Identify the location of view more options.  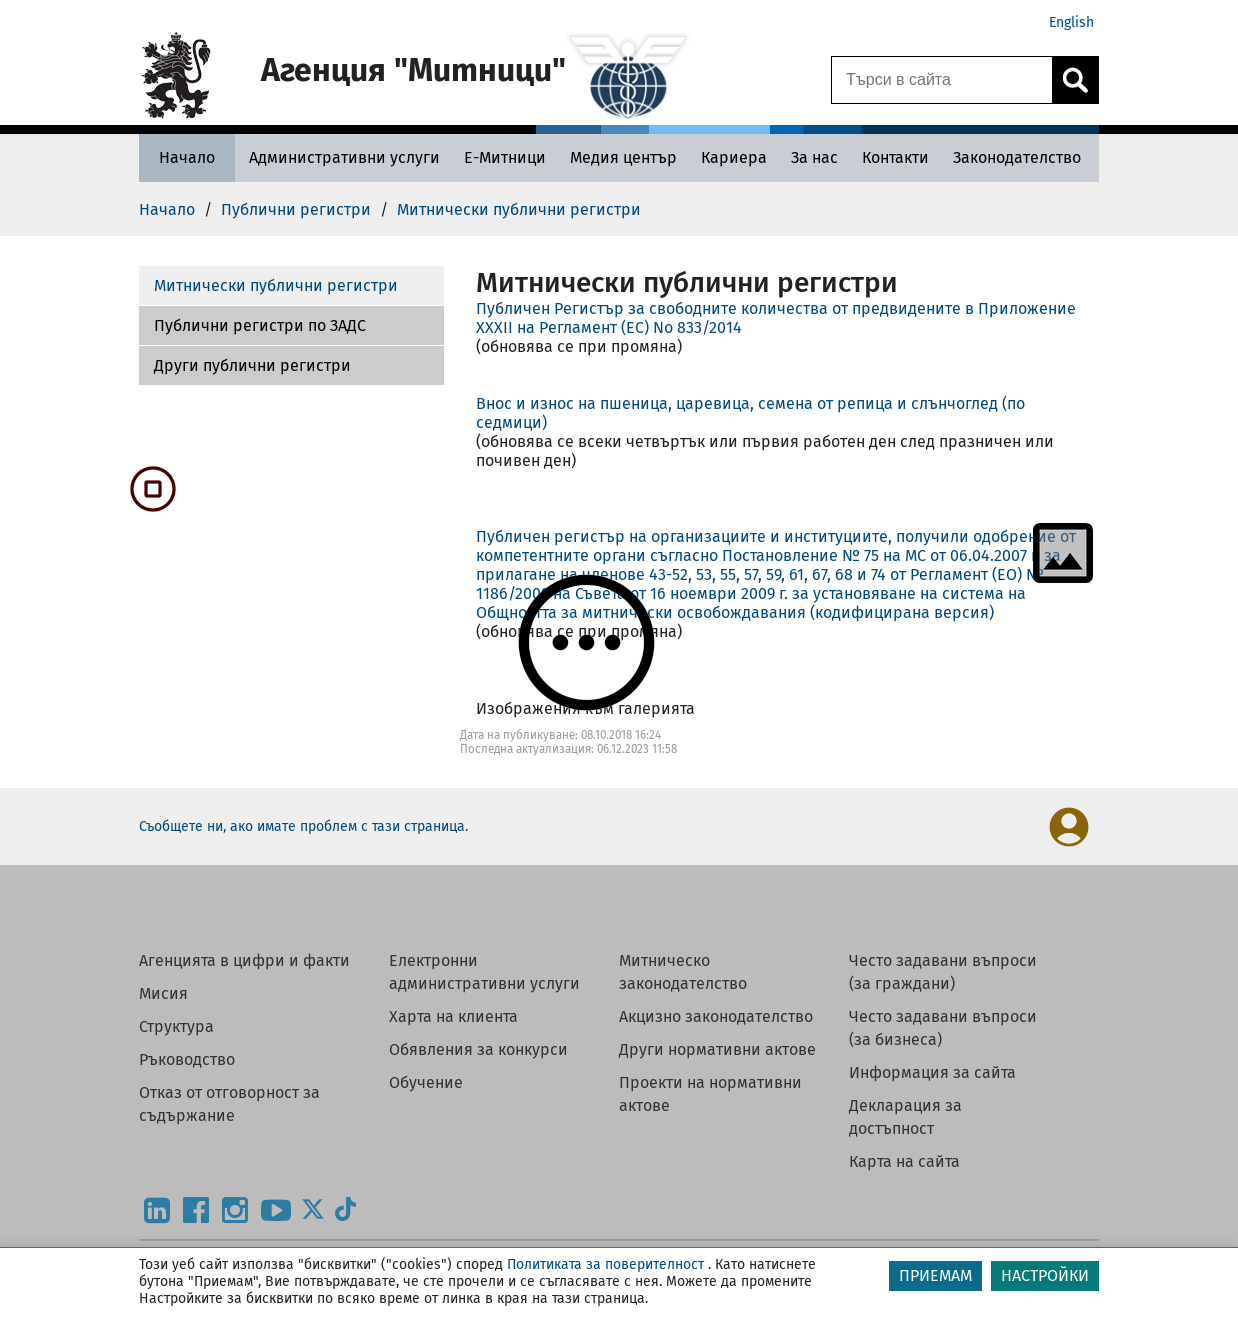
(586, 642).